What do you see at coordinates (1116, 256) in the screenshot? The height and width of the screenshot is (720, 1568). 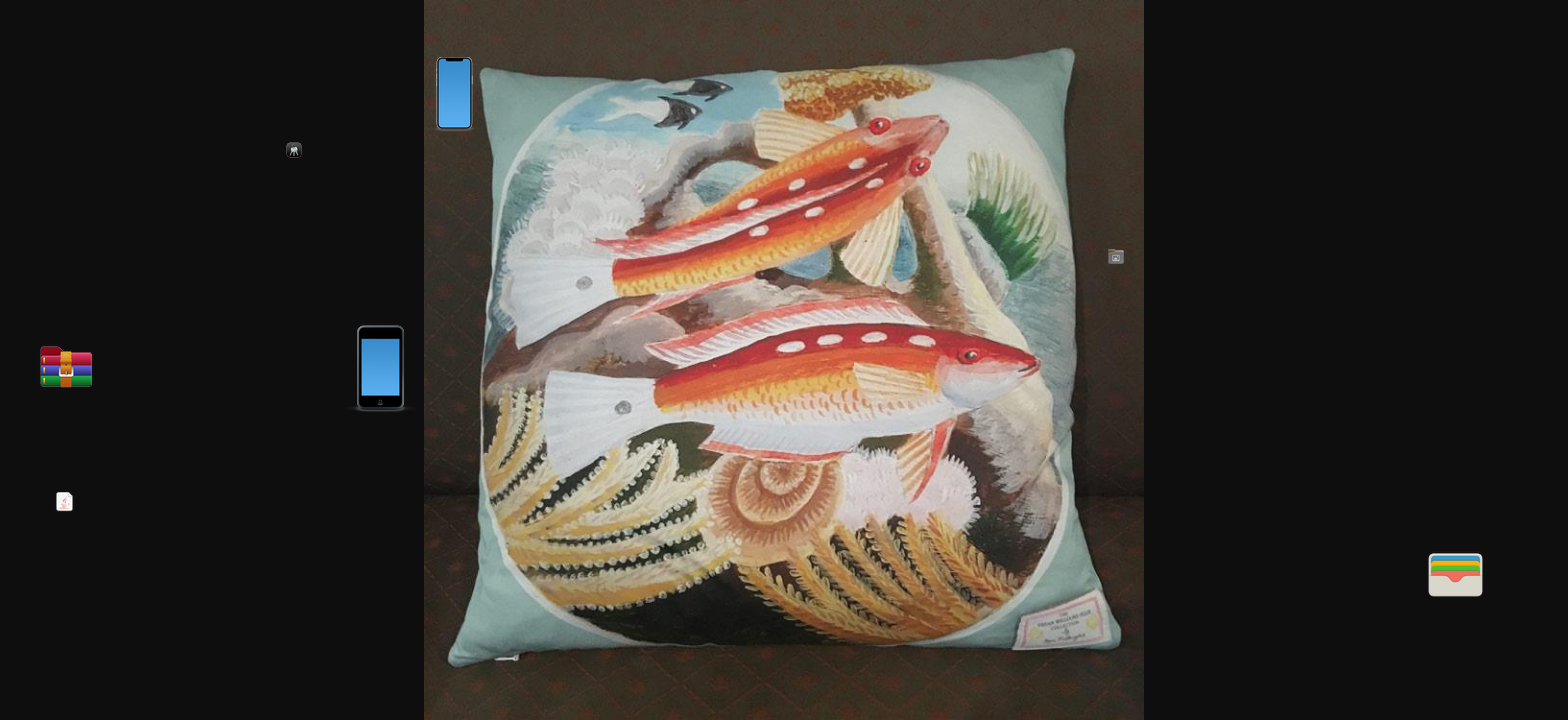 I see `open your pictures folder` at bounding box center [1116, 256].